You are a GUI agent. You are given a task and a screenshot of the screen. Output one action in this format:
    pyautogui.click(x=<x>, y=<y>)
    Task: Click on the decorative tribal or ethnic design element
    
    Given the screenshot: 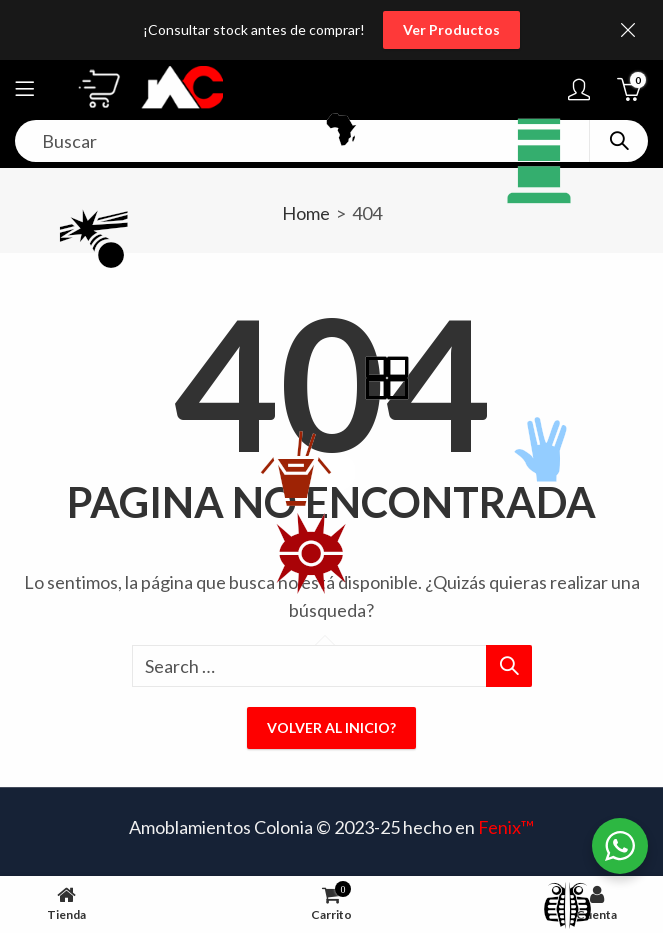 What is the action you would take?
    pyautogui.click(x=567, y=905)
    